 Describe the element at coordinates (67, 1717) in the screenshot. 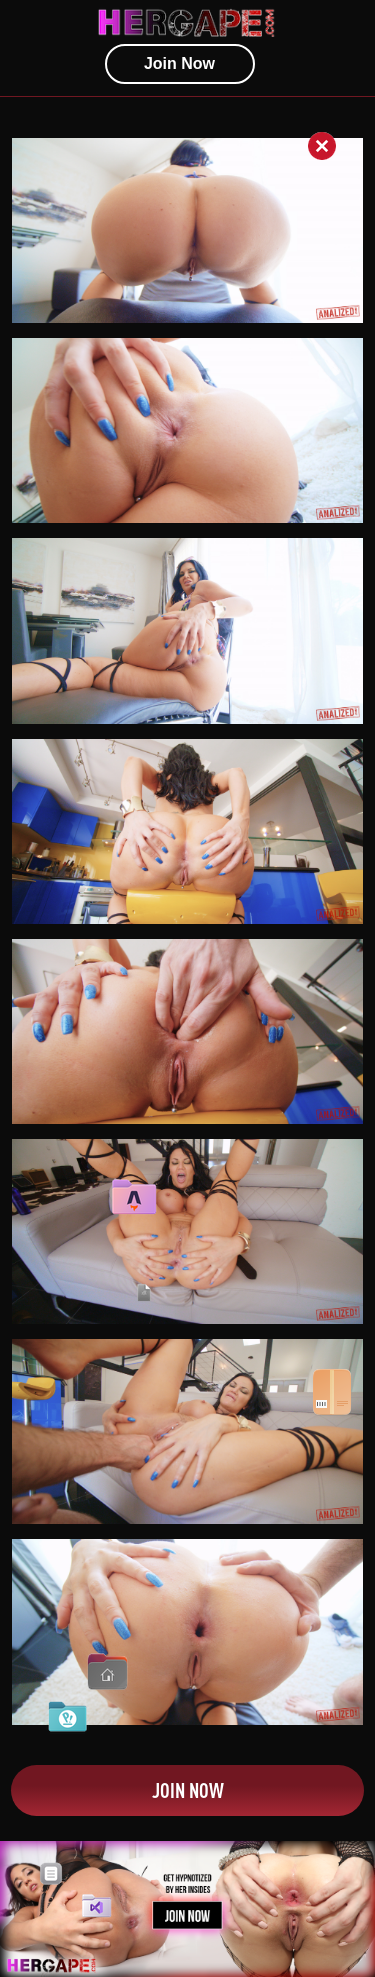

I see `open Pop!_OS system folder` at that location.